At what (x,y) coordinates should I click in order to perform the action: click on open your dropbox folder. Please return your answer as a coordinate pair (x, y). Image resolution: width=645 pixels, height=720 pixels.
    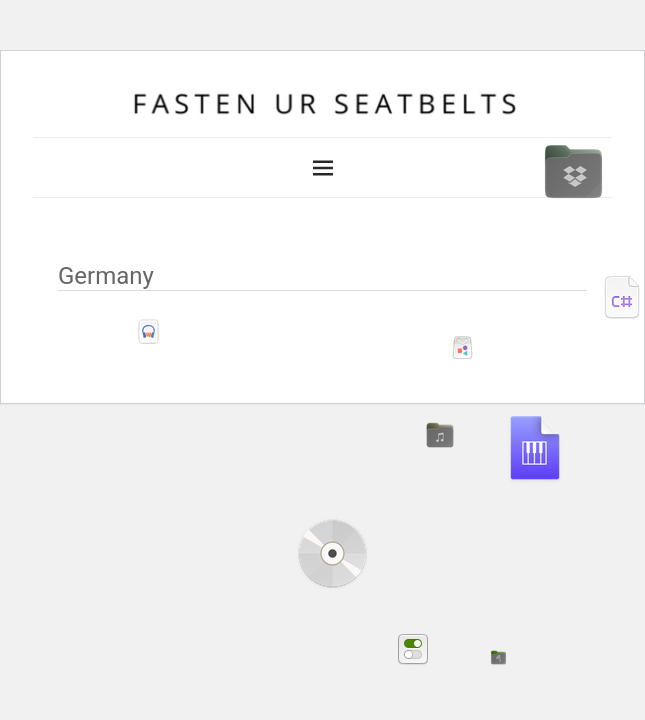
    Looking at the image, I should click on (573, 171).